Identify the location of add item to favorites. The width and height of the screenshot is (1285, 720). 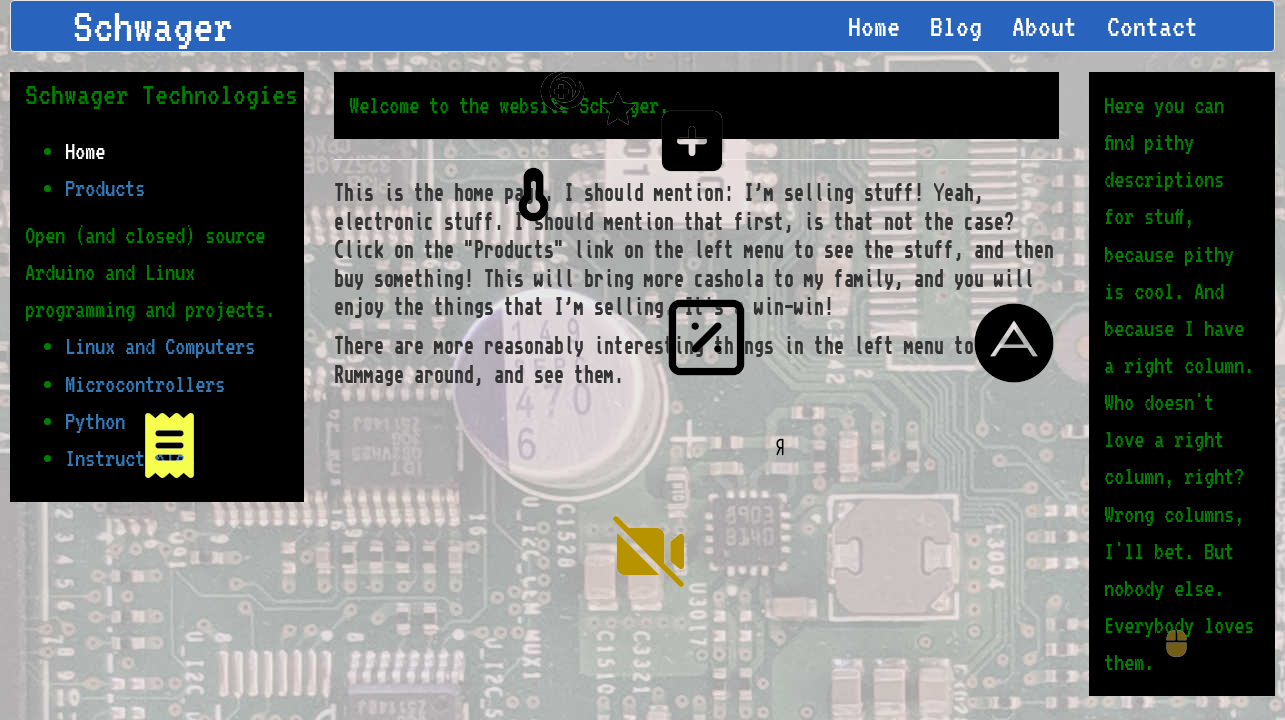
(618, 109).